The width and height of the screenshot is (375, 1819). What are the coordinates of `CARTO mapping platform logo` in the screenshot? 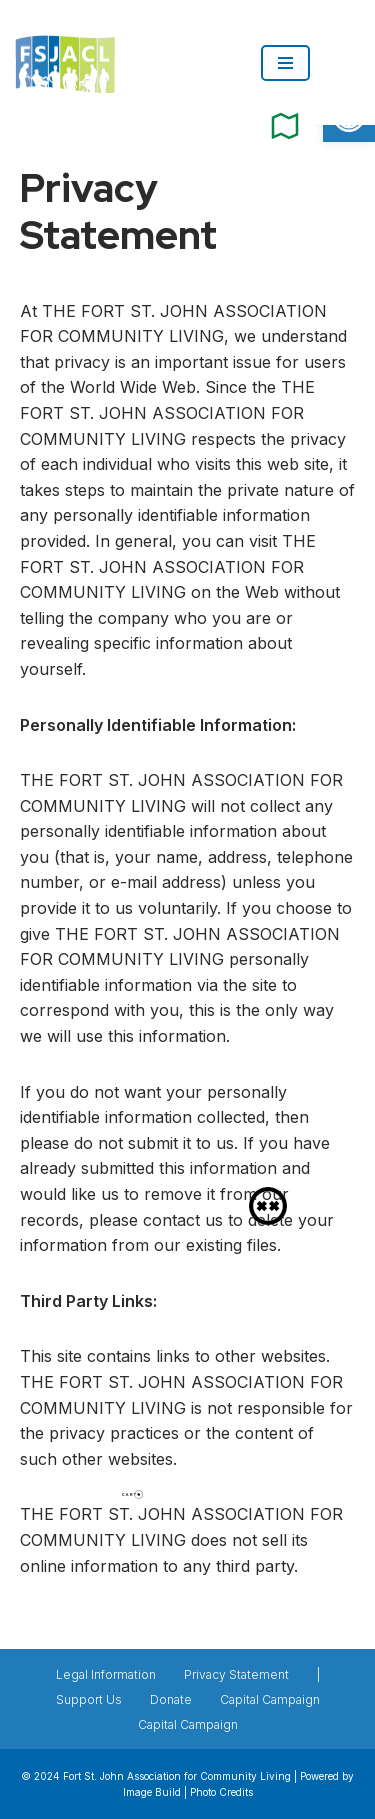 It's located at (132, 1494).